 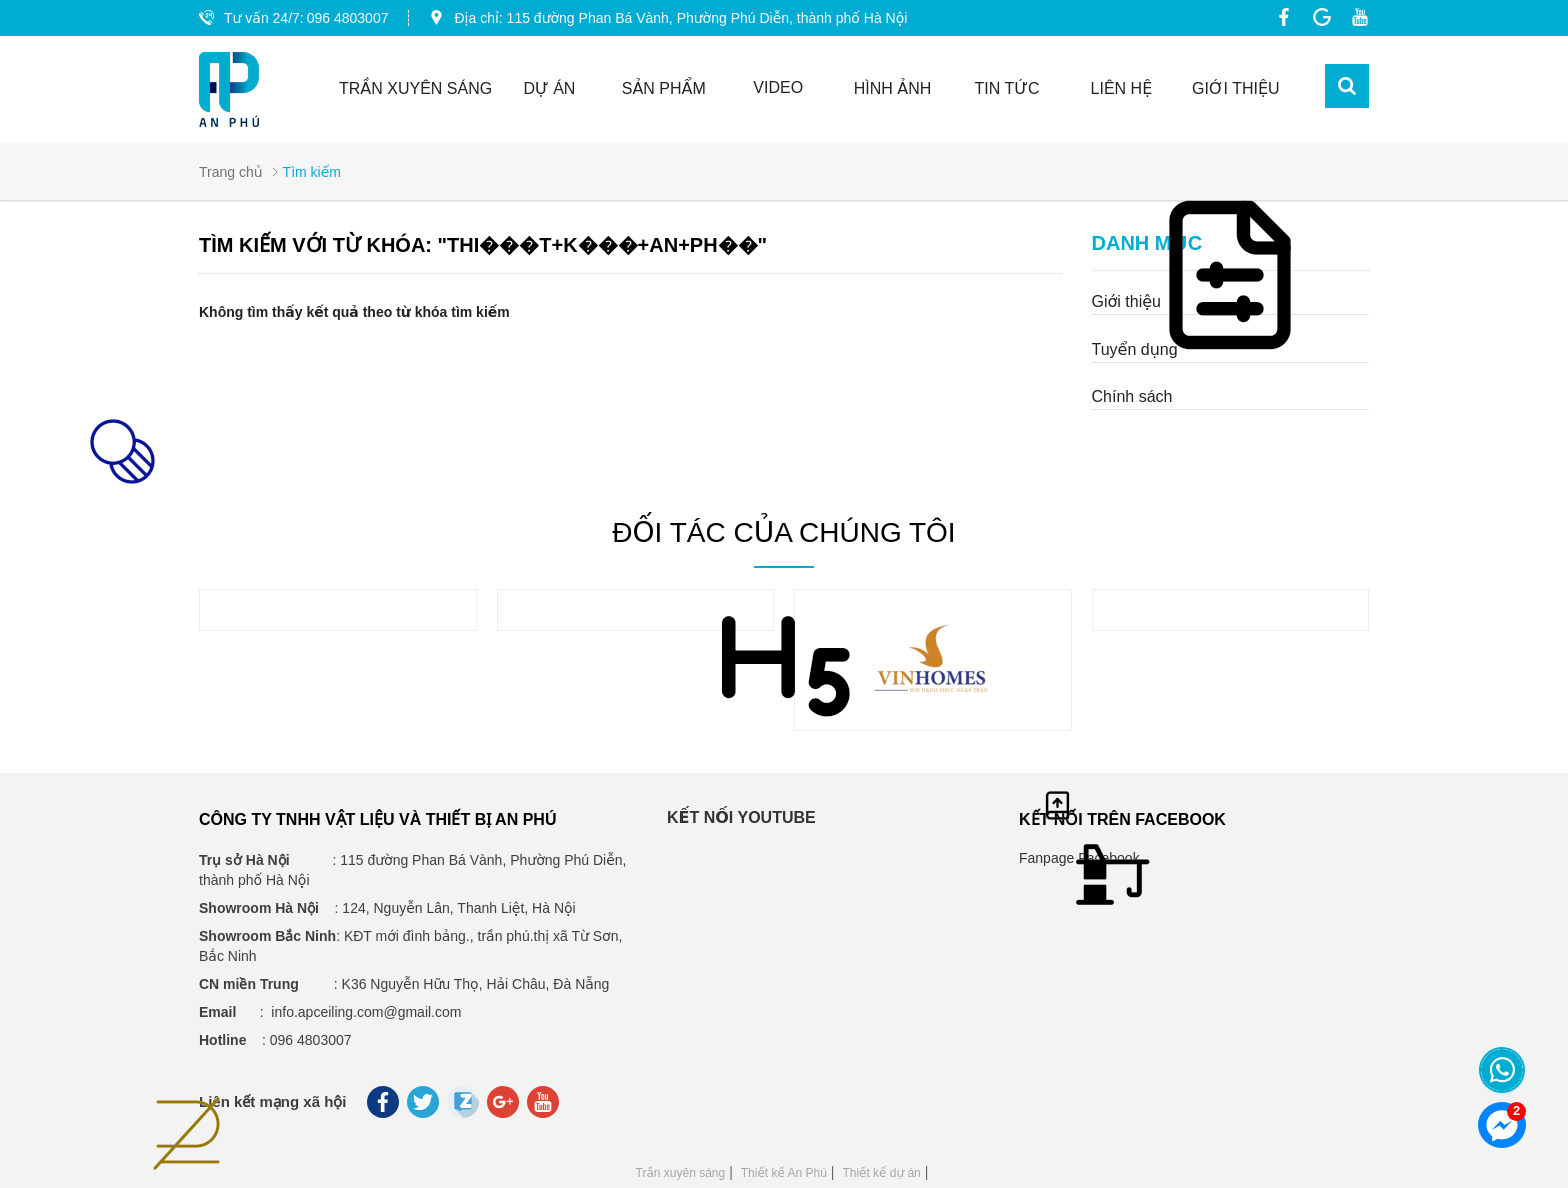 I want to click on upload a book or document, so click(x=1057, y=805).